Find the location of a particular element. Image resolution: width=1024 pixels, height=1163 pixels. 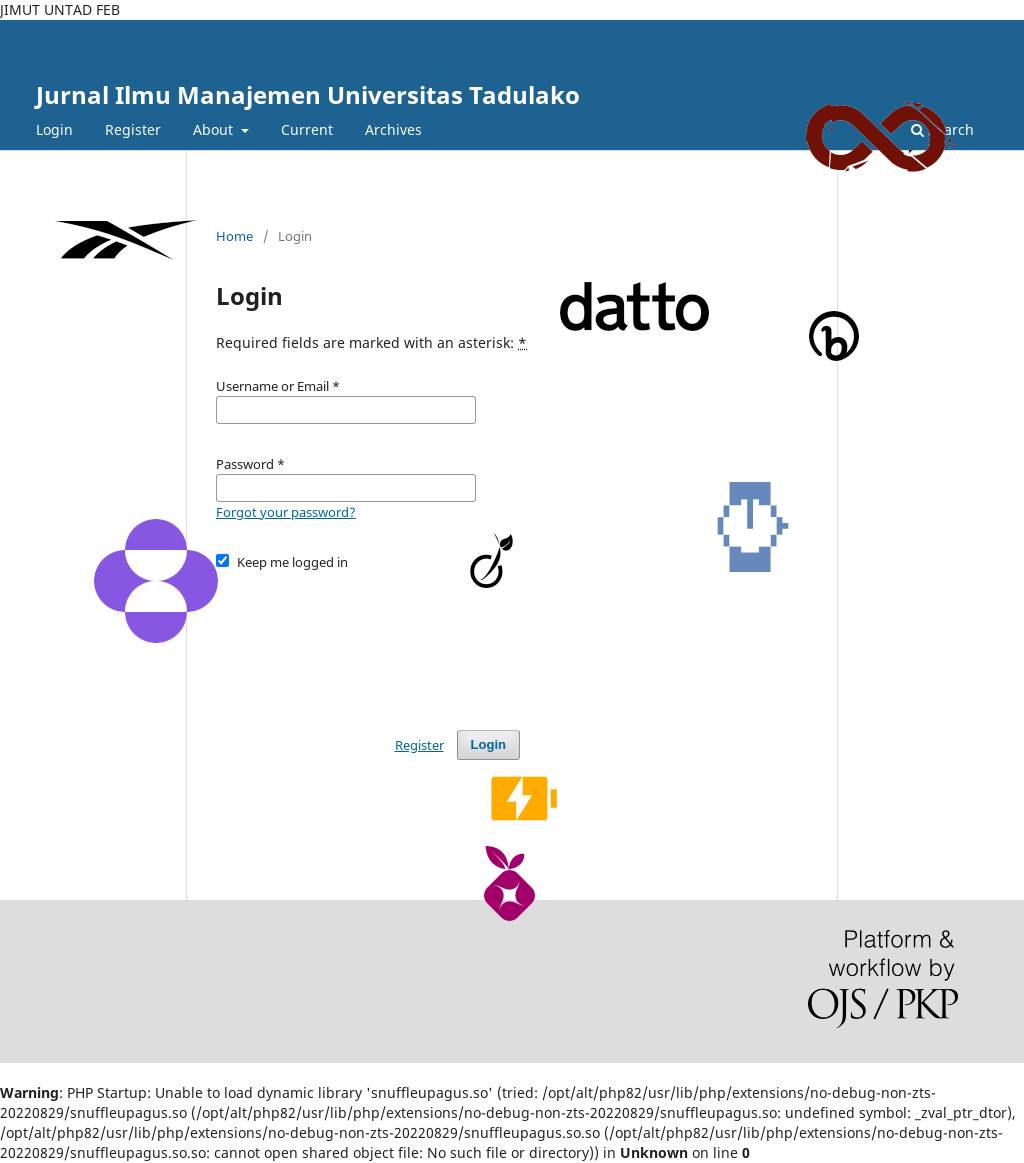

open bitly link shortening service is located at coordinates (834, 336).